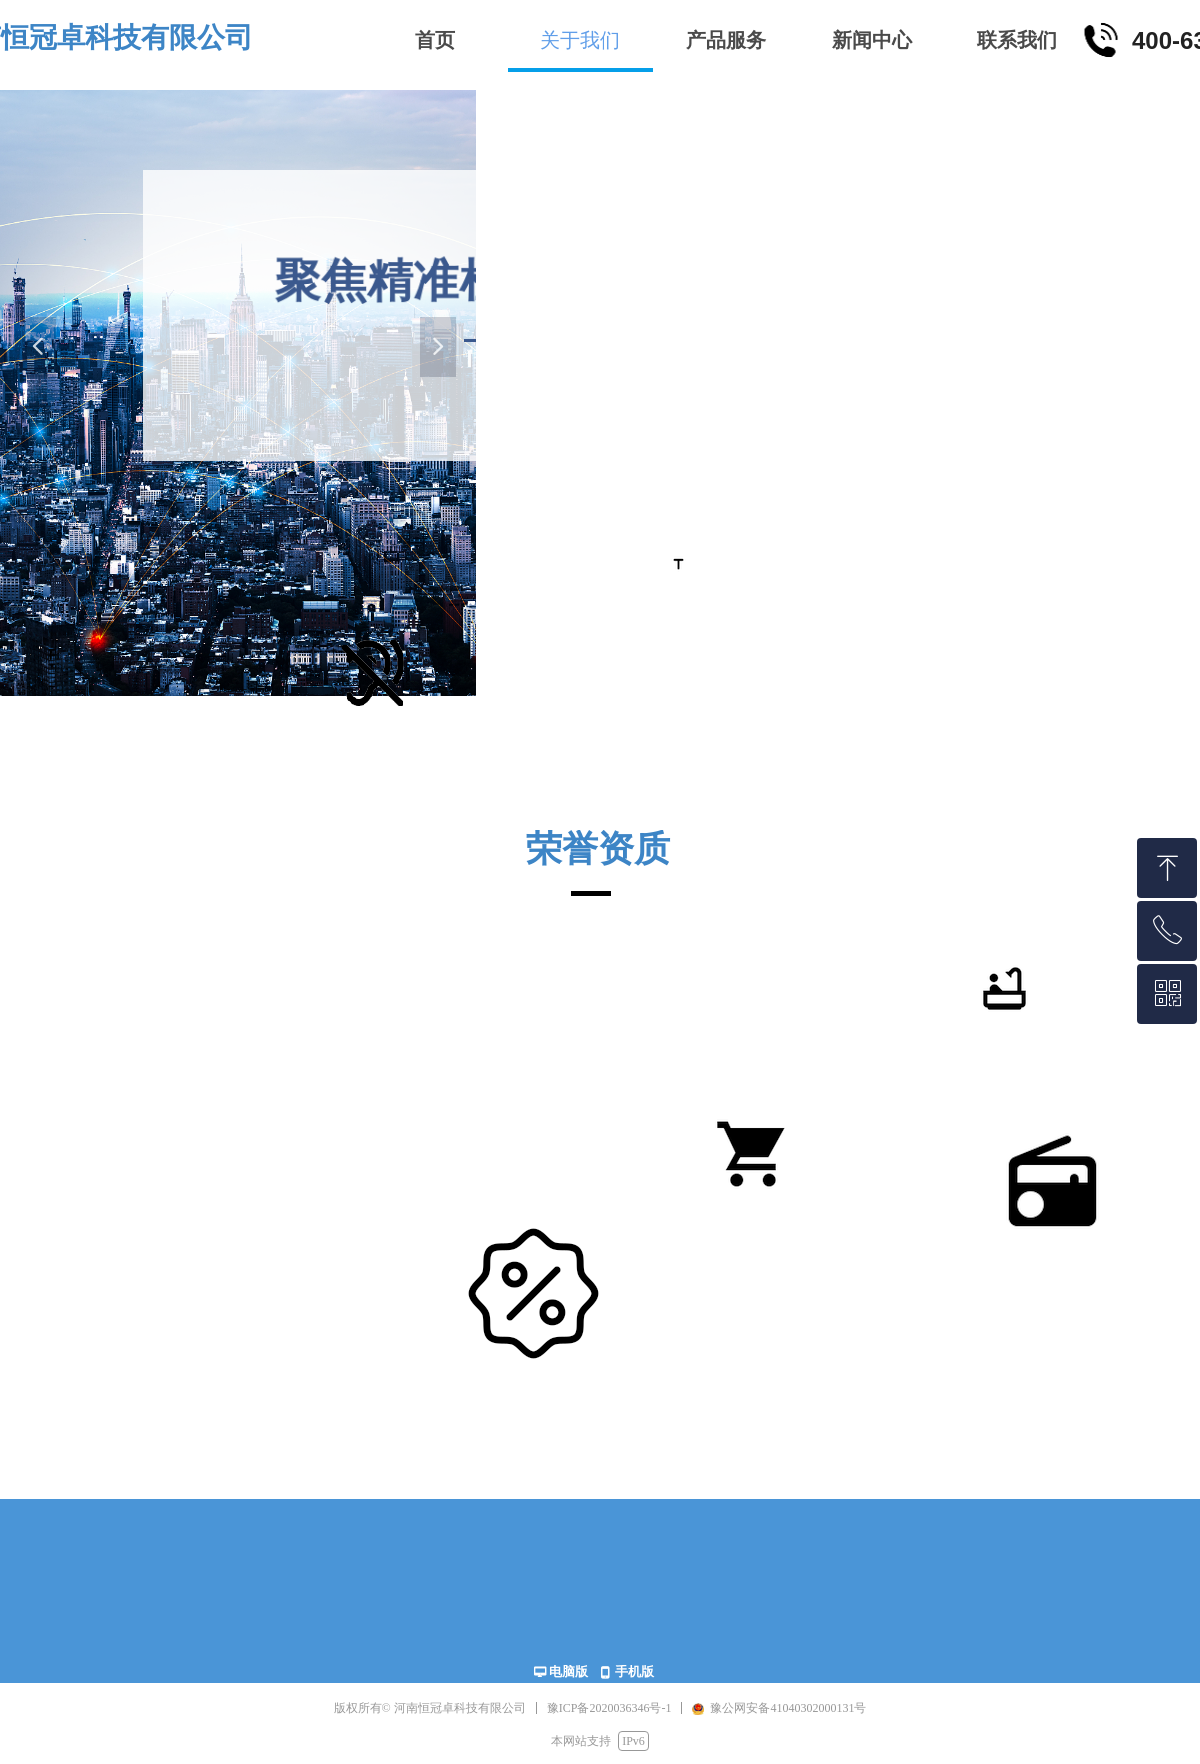  I want to click on view available discounts or promotions, so click(533, 1293).